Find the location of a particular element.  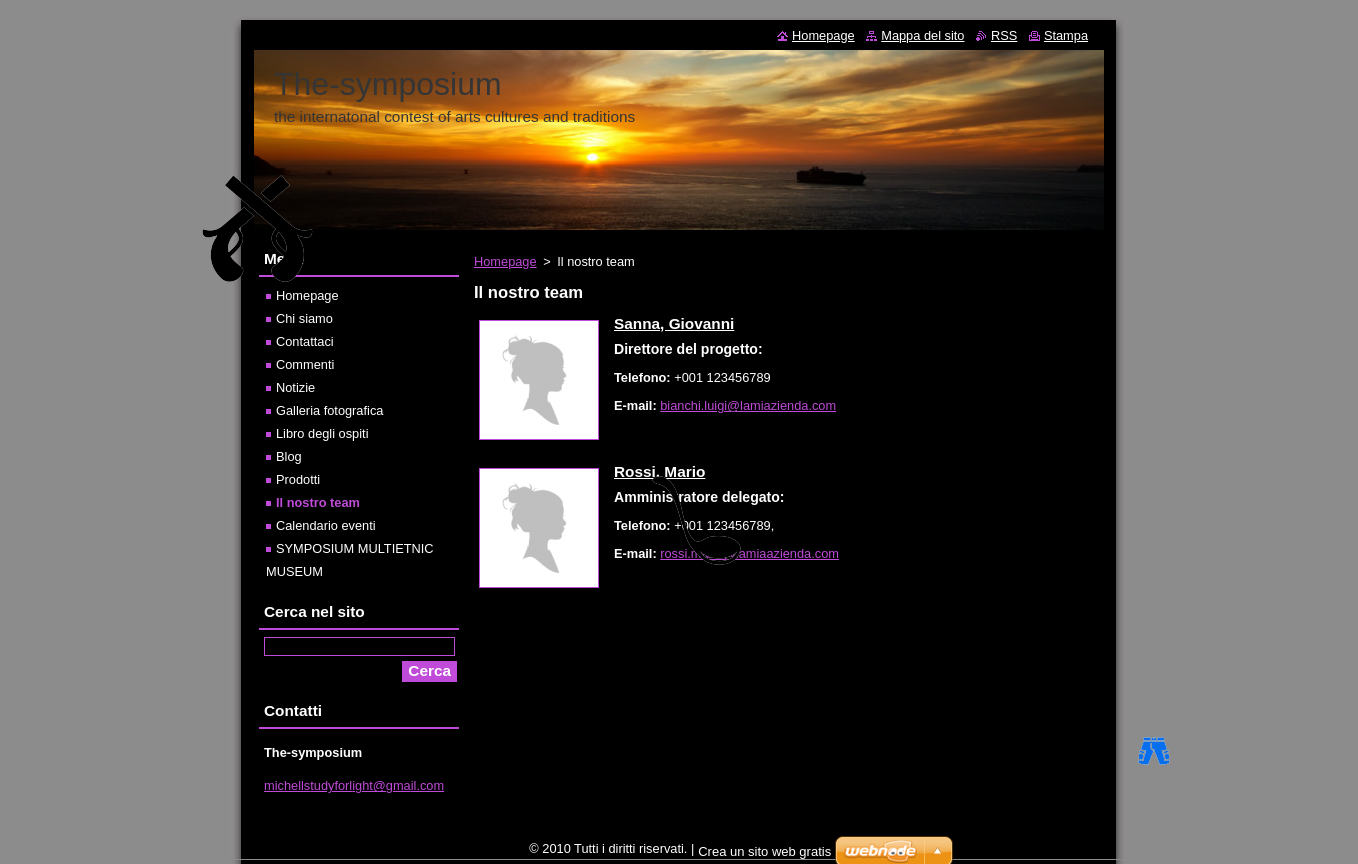

indicates combat or duel mode in a game is located at coordinates (257, 228).